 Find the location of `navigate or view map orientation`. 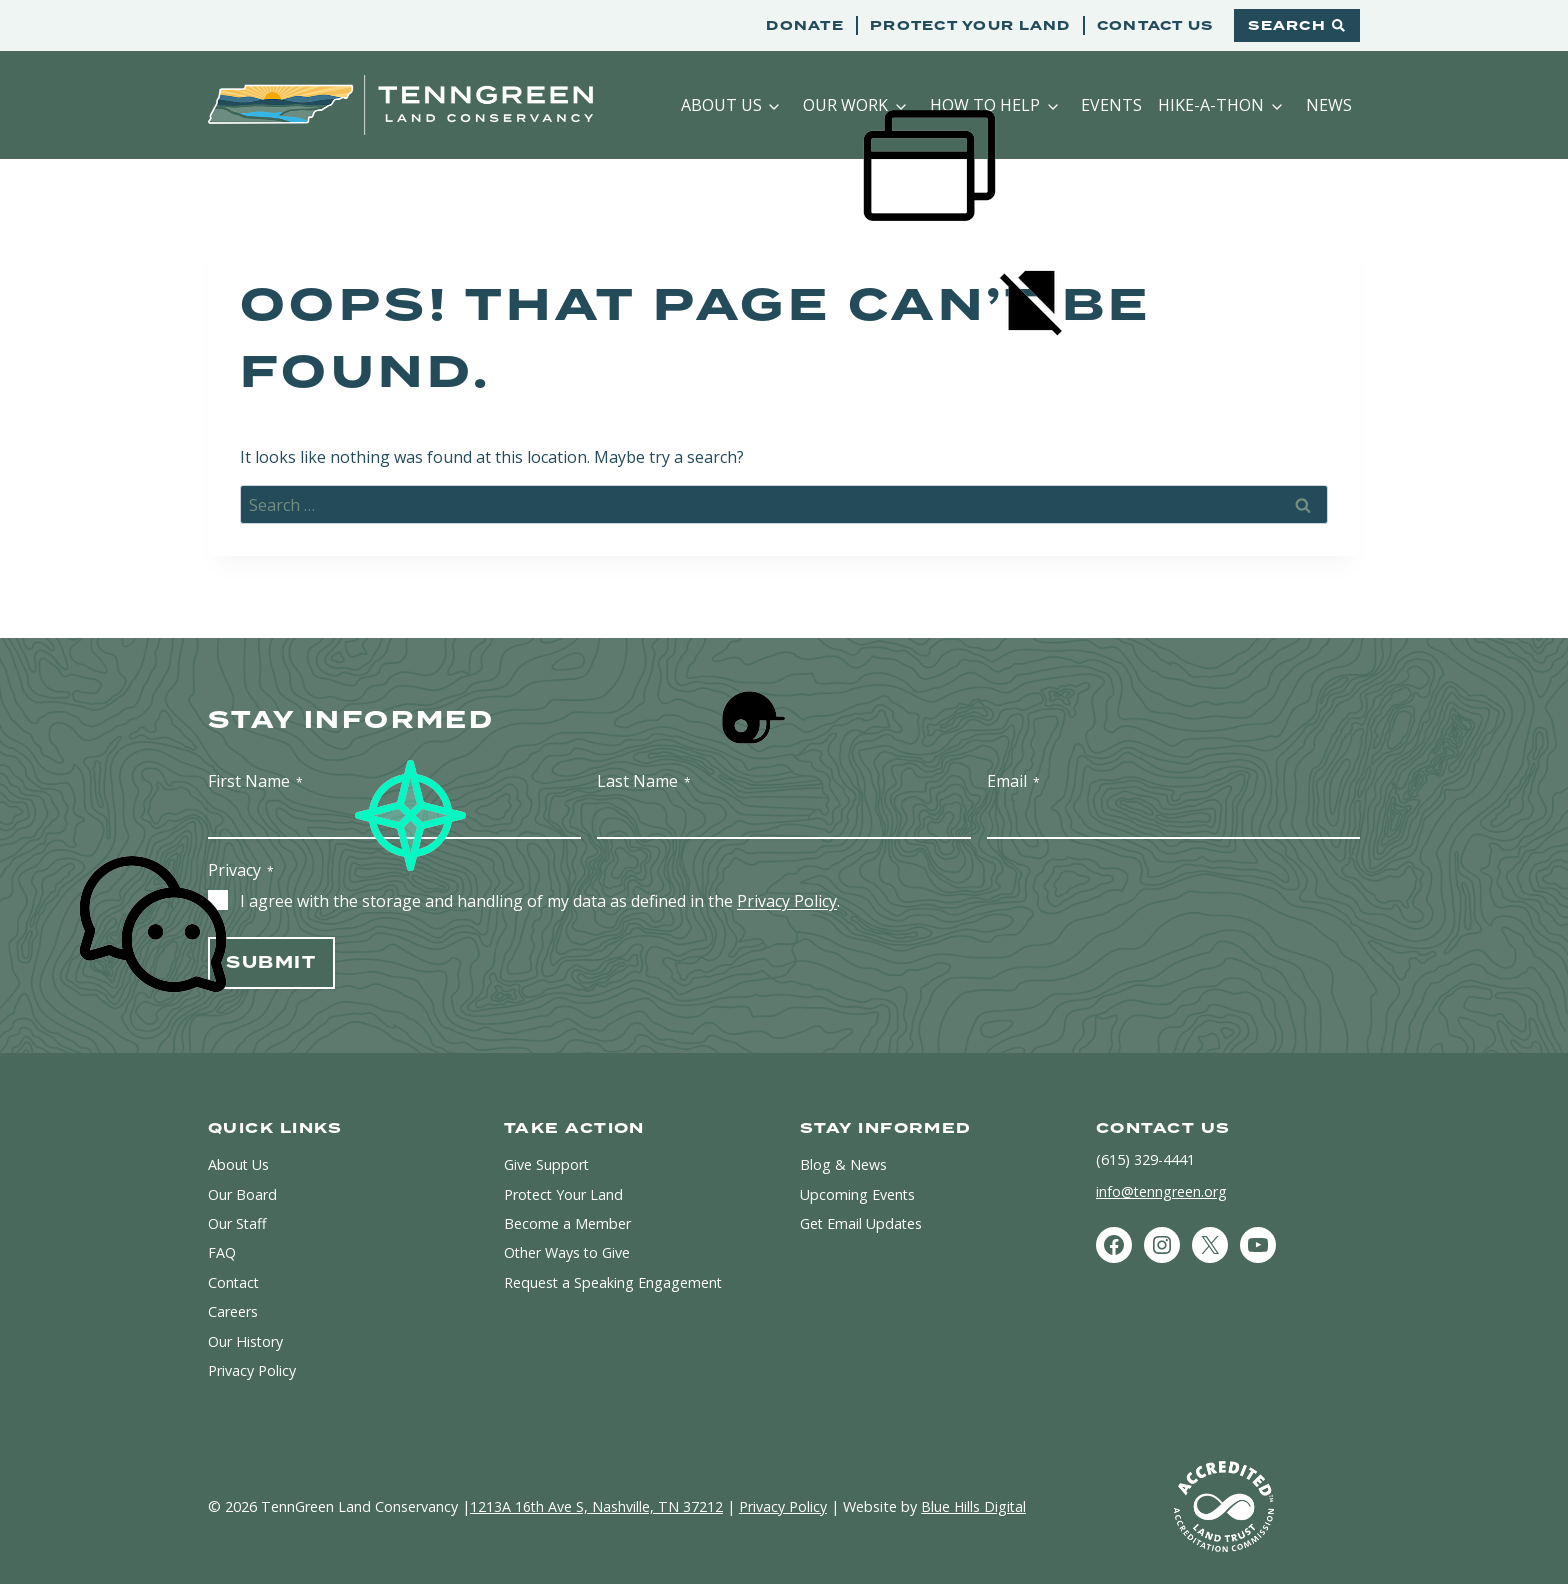

navigate or view map orientation is located at coordinates (410, 815).